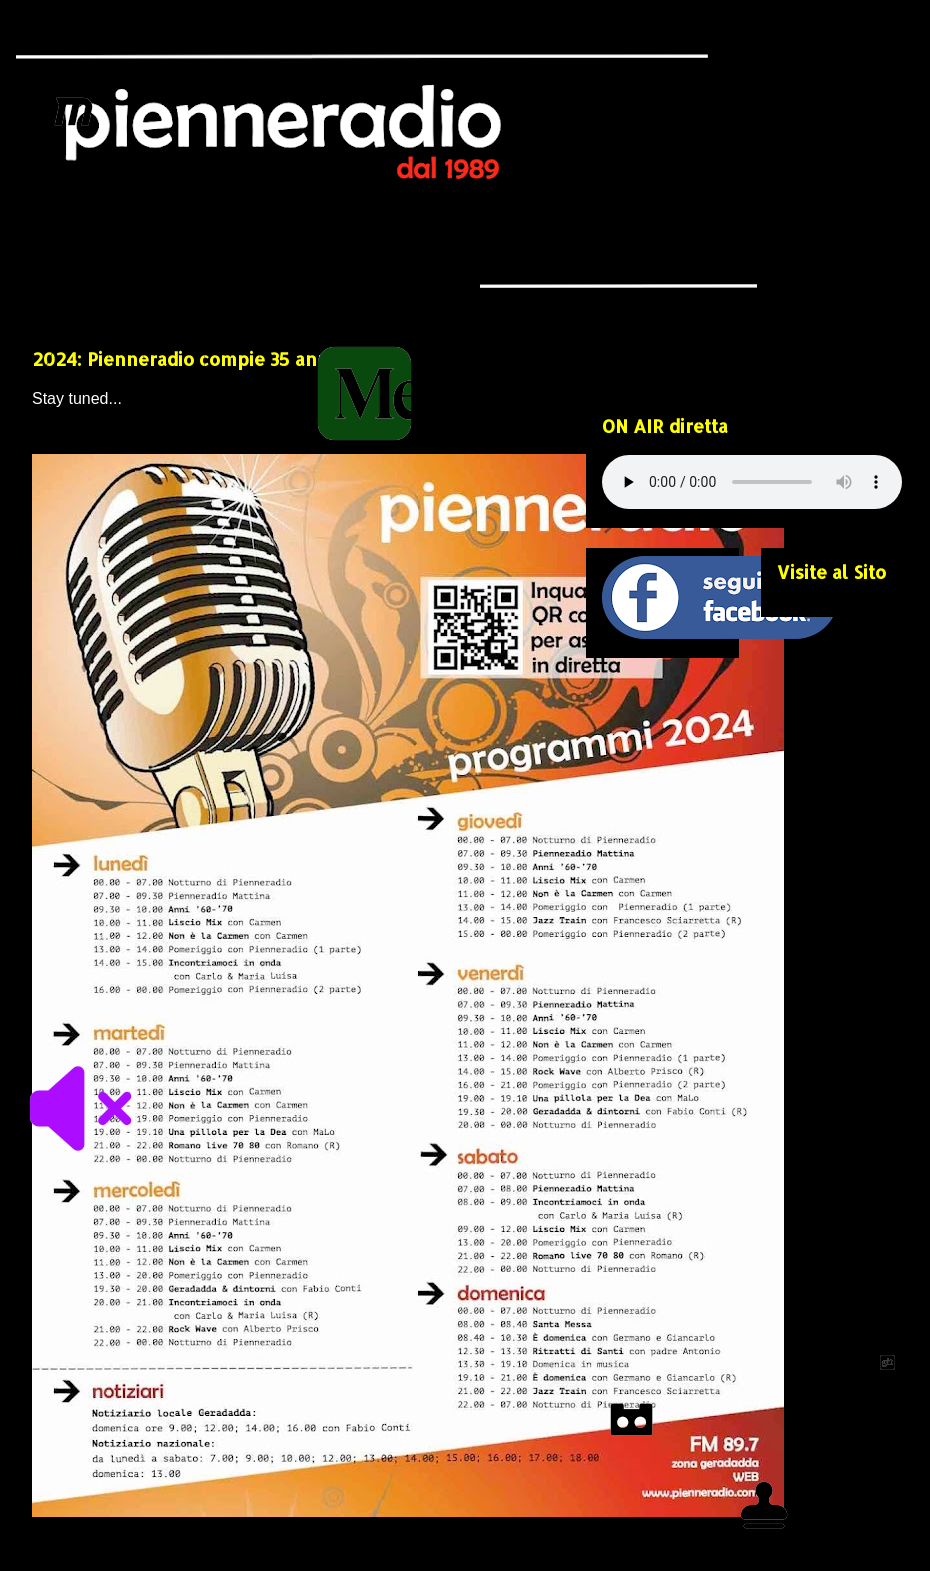 This screenshot has height=1571, width=930. I want to click on git version control logo, so click(887, 1362).